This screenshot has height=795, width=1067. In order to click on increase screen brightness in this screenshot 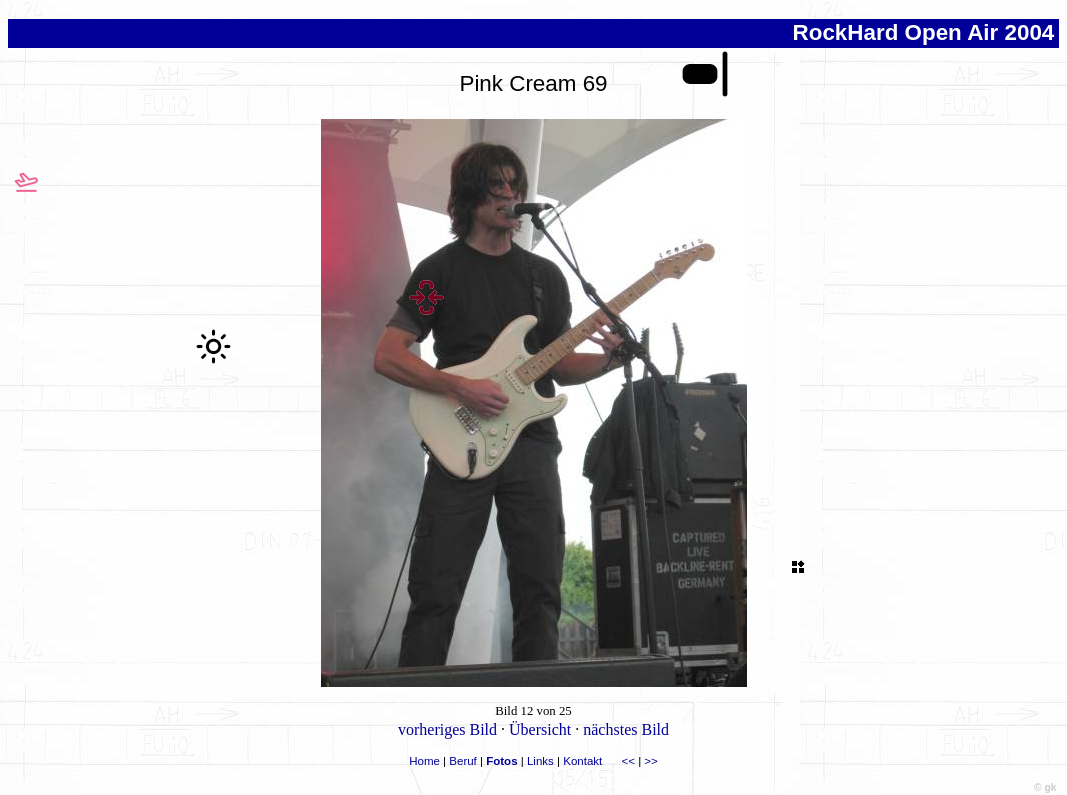, I will do `click(213, 346)`.